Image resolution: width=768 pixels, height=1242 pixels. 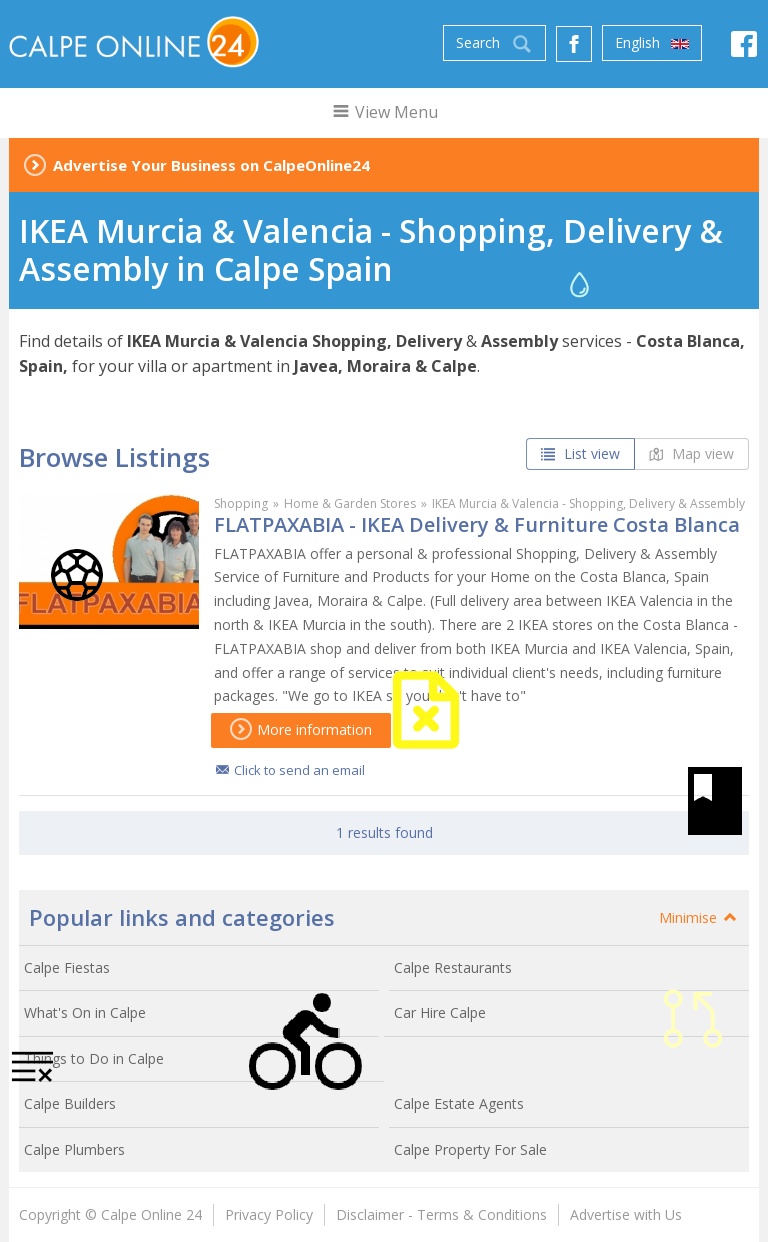 What do you see at coordinates (77, 575) in the screenshot?
I see `access soccer or football content` at bounding box center [77, 575].